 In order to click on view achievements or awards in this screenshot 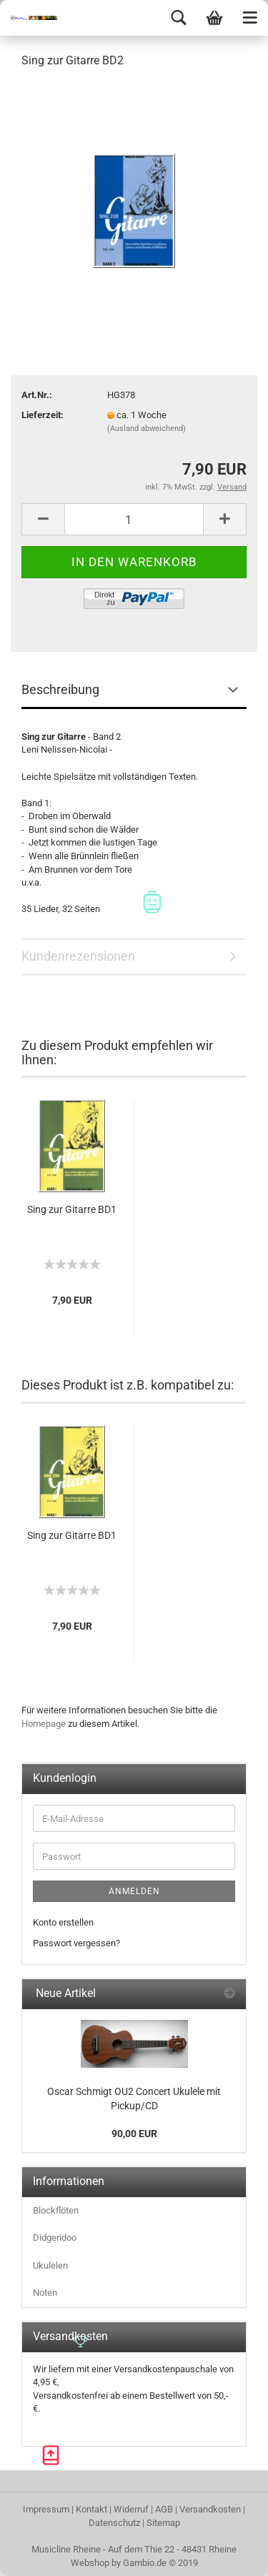, I will do `click(80, 2341)`.